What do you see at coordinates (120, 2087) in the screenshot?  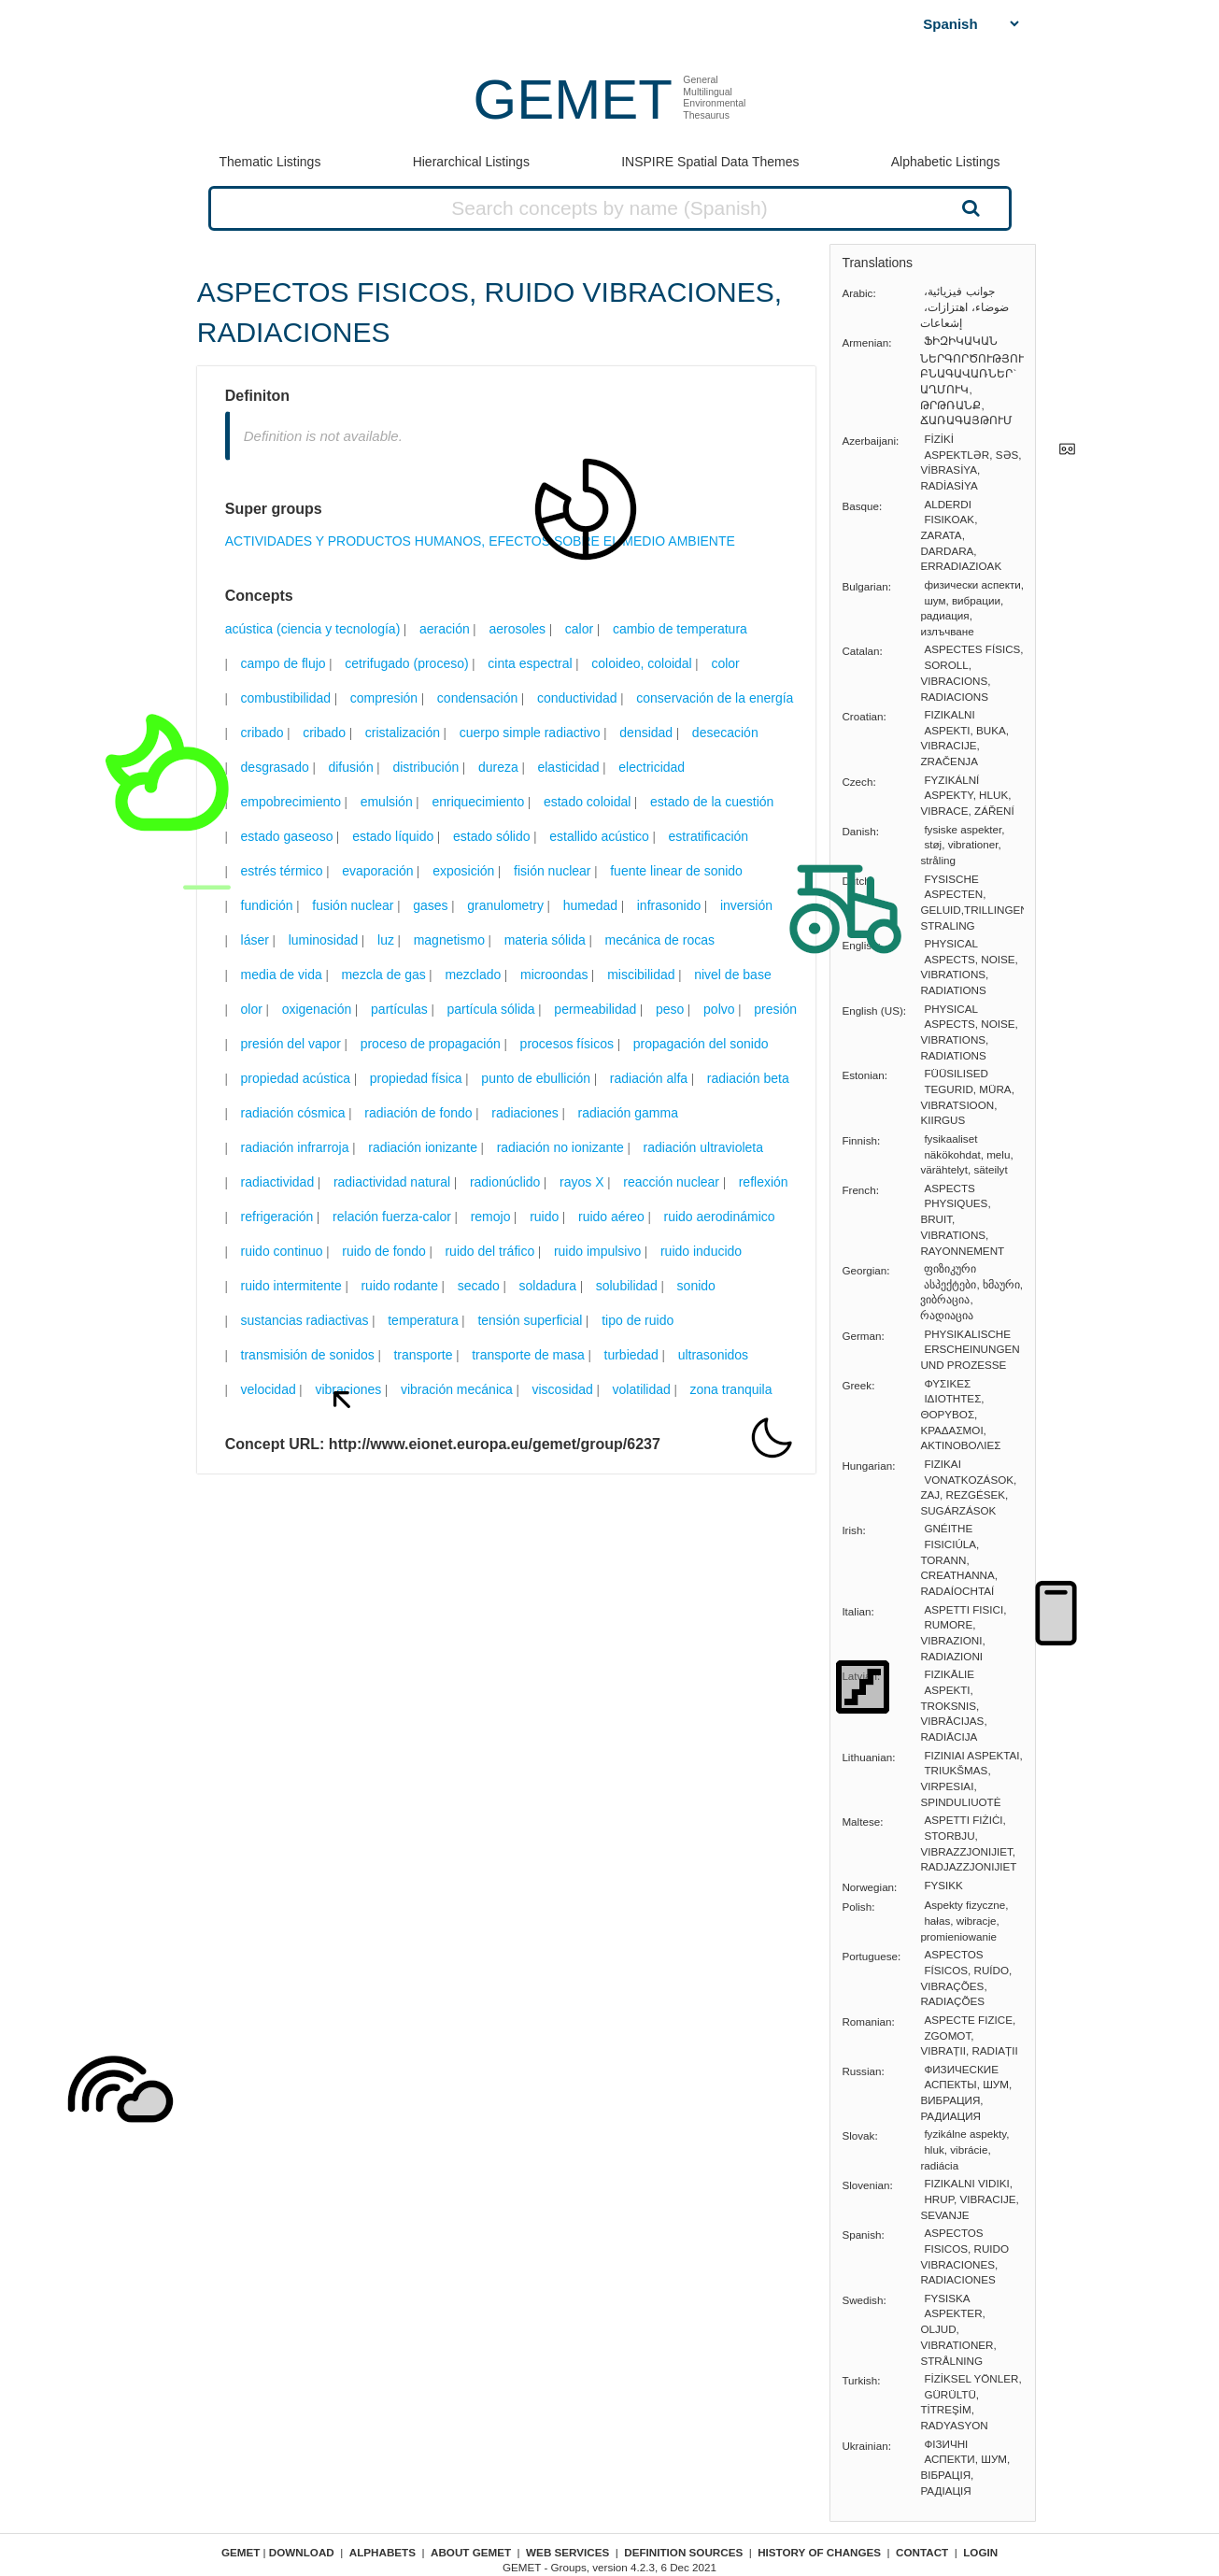 I see `weather forecast showing partly cloudy with rainbow` at bounding box center [120, 2087].